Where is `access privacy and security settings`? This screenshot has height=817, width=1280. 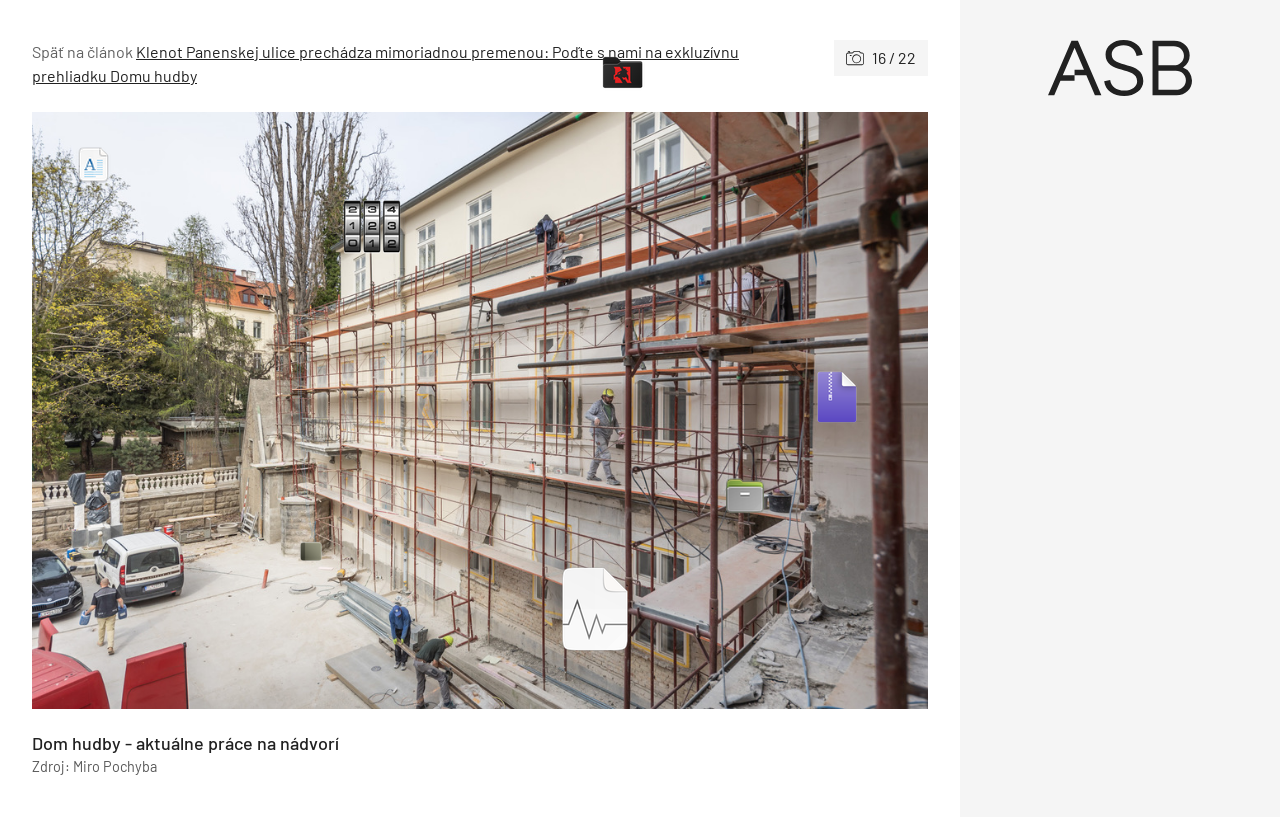
access privacy and security settings is located at coordinates (372, 227).